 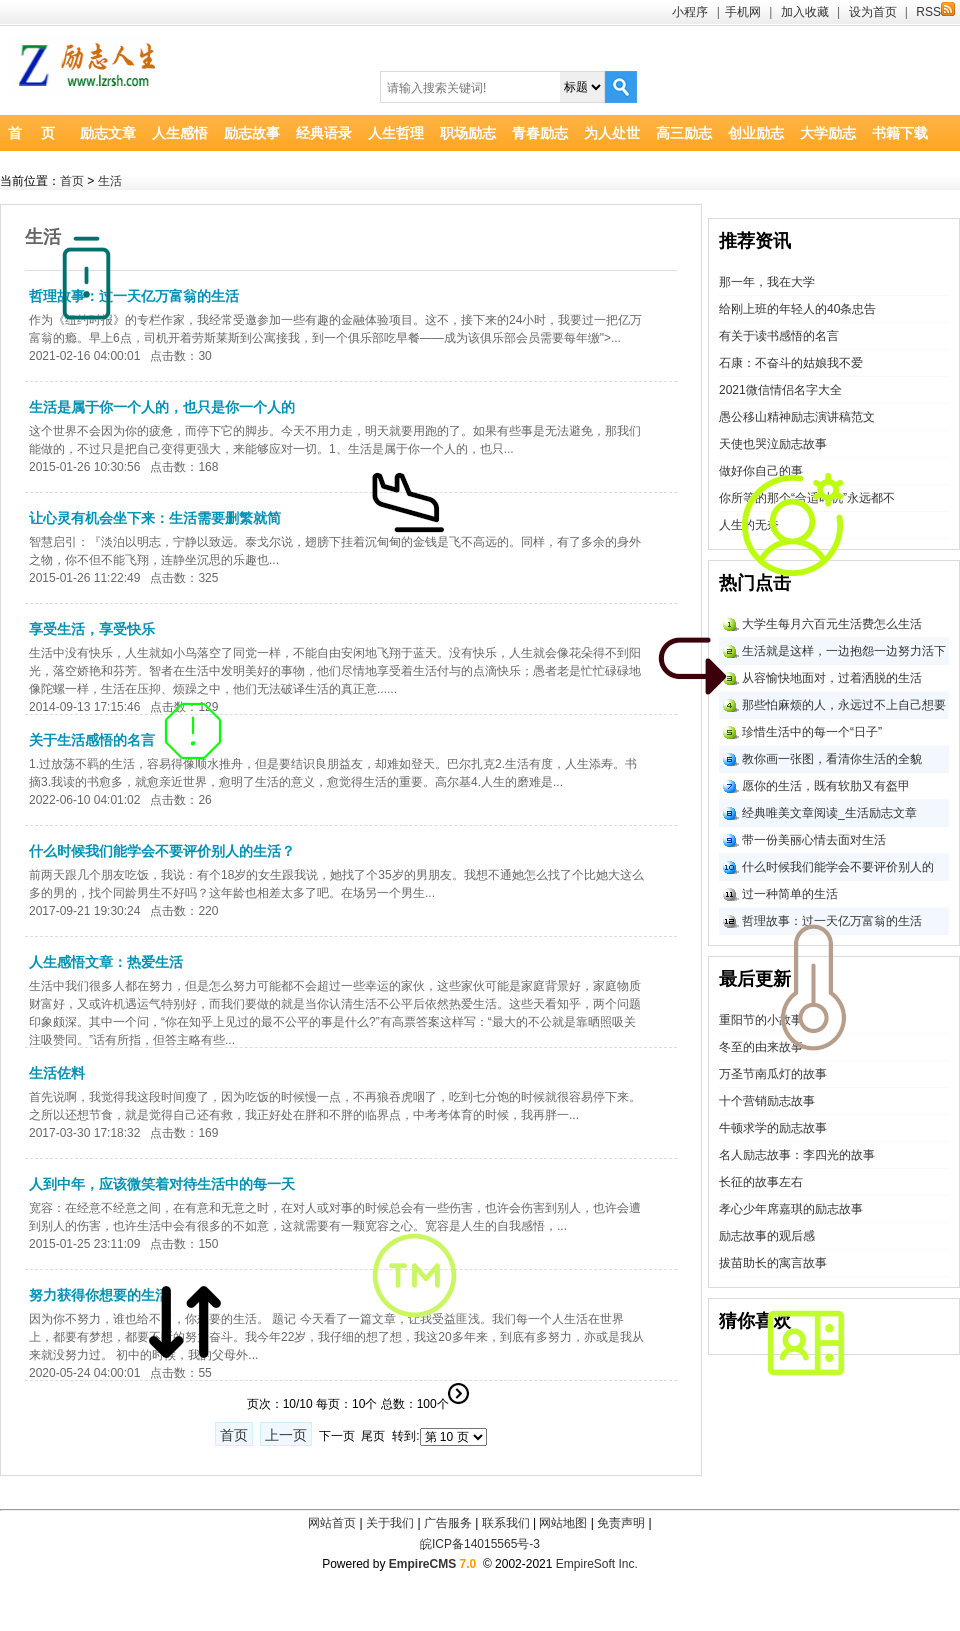 What do you see at coordinates (414, 1275) in the screenshot?
I see `indicates trademarked content or branding` at bounding box center [414, 1275].